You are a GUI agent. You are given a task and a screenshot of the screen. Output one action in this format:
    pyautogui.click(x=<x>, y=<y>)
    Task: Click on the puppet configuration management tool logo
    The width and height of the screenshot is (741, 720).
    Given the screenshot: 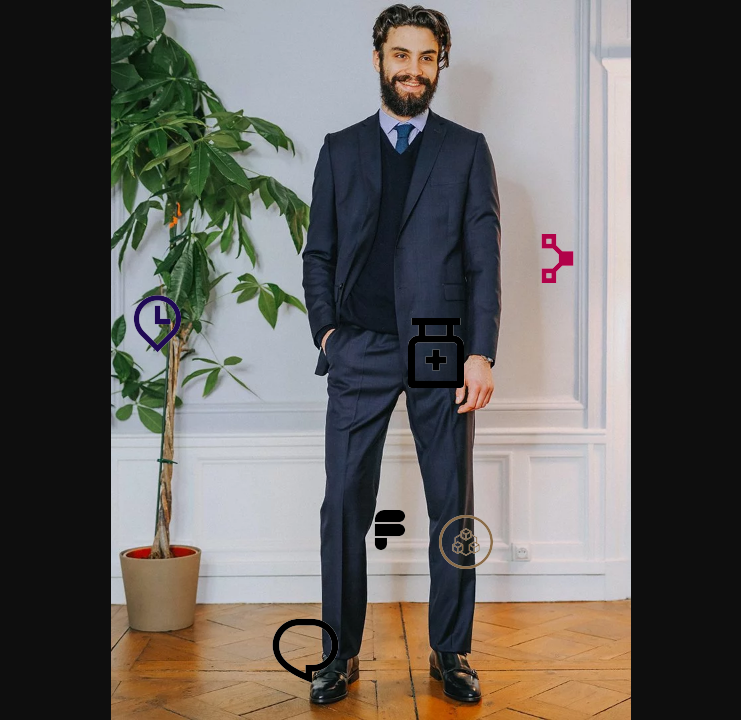 What is the action you would take?
    pyautogui.click(x=557, y=258)
    